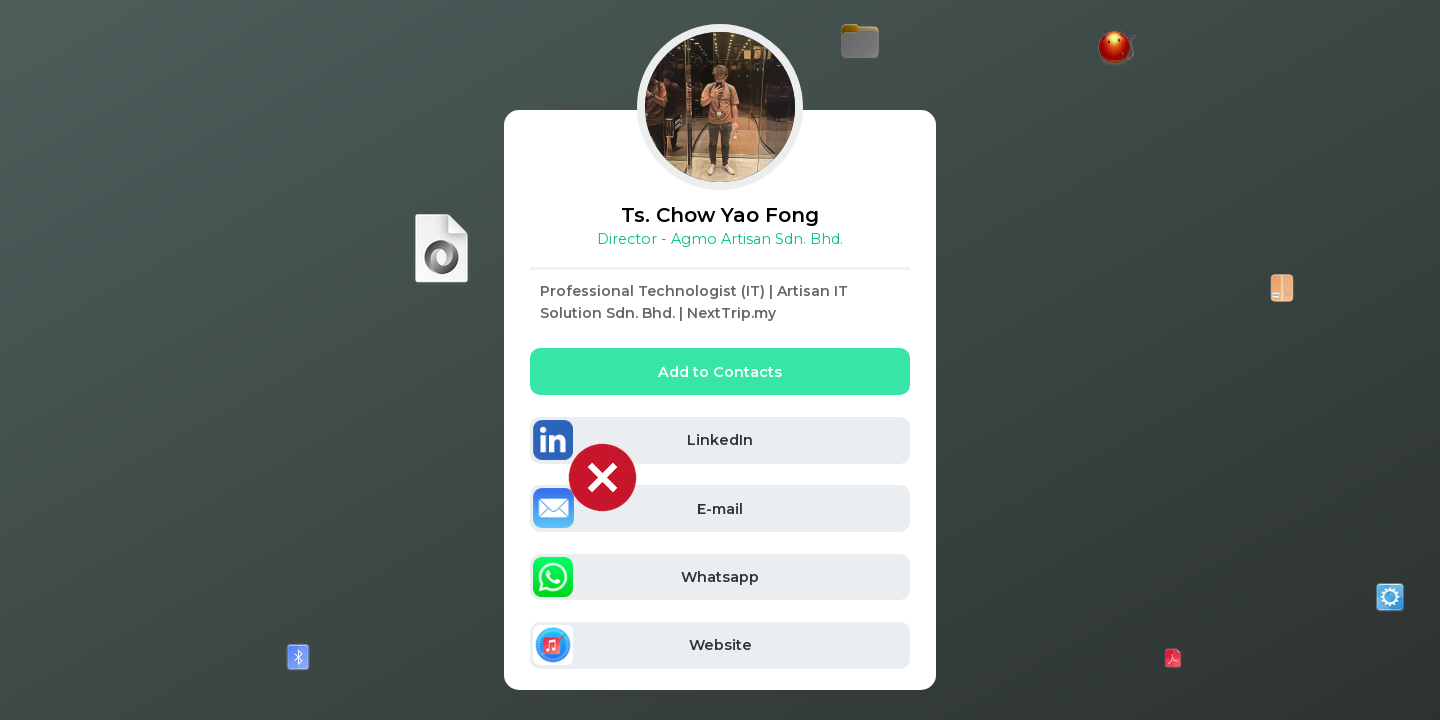  What do you see at coordinates (1390, 597) in the screenshot?
I see `windows installer package file` at bounding box center [1390, 597].